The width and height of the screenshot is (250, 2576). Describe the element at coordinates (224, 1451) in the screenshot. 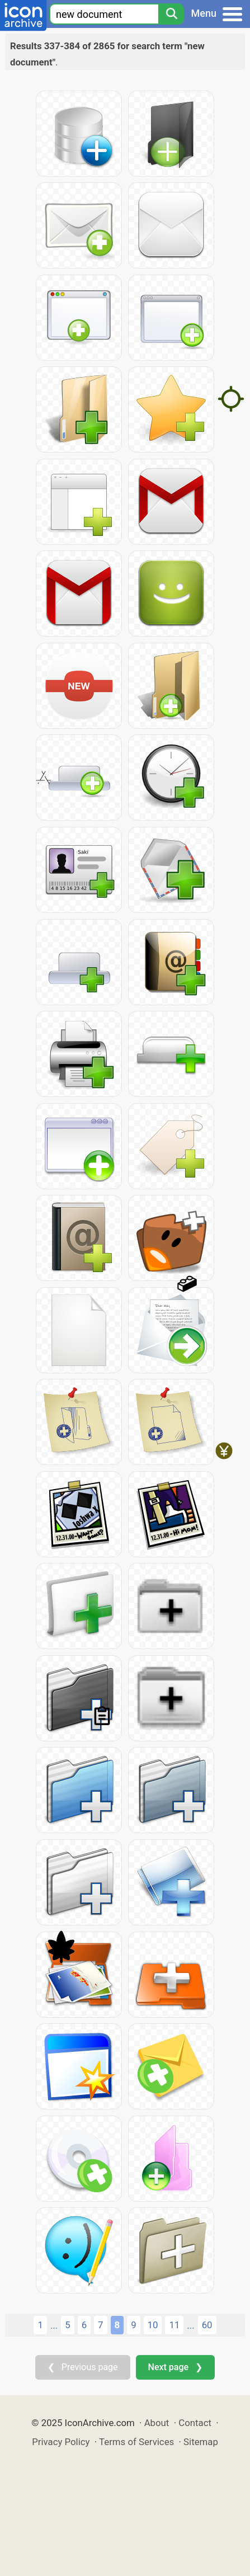

I see `view or select Japanese yen currency` at that location.